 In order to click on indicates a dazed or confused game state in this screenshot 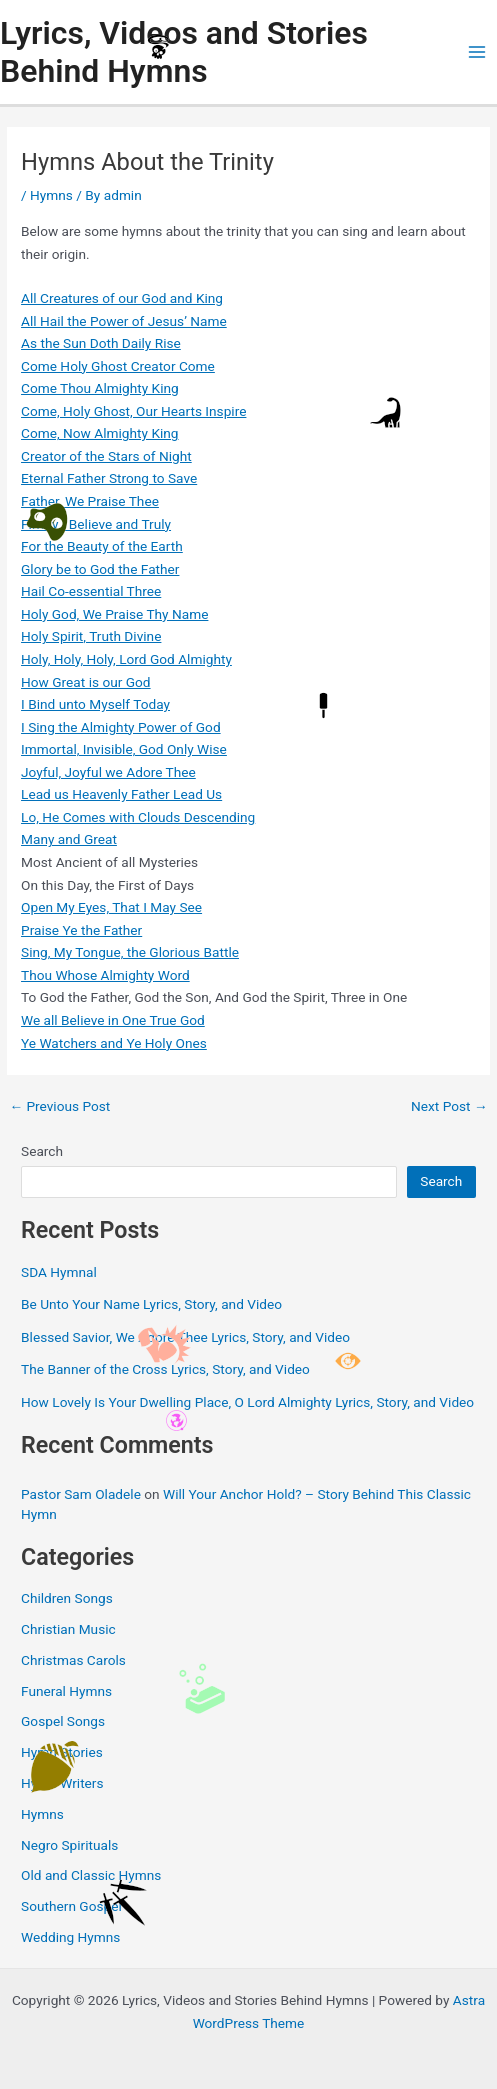, I will do `click(159, 47)`.